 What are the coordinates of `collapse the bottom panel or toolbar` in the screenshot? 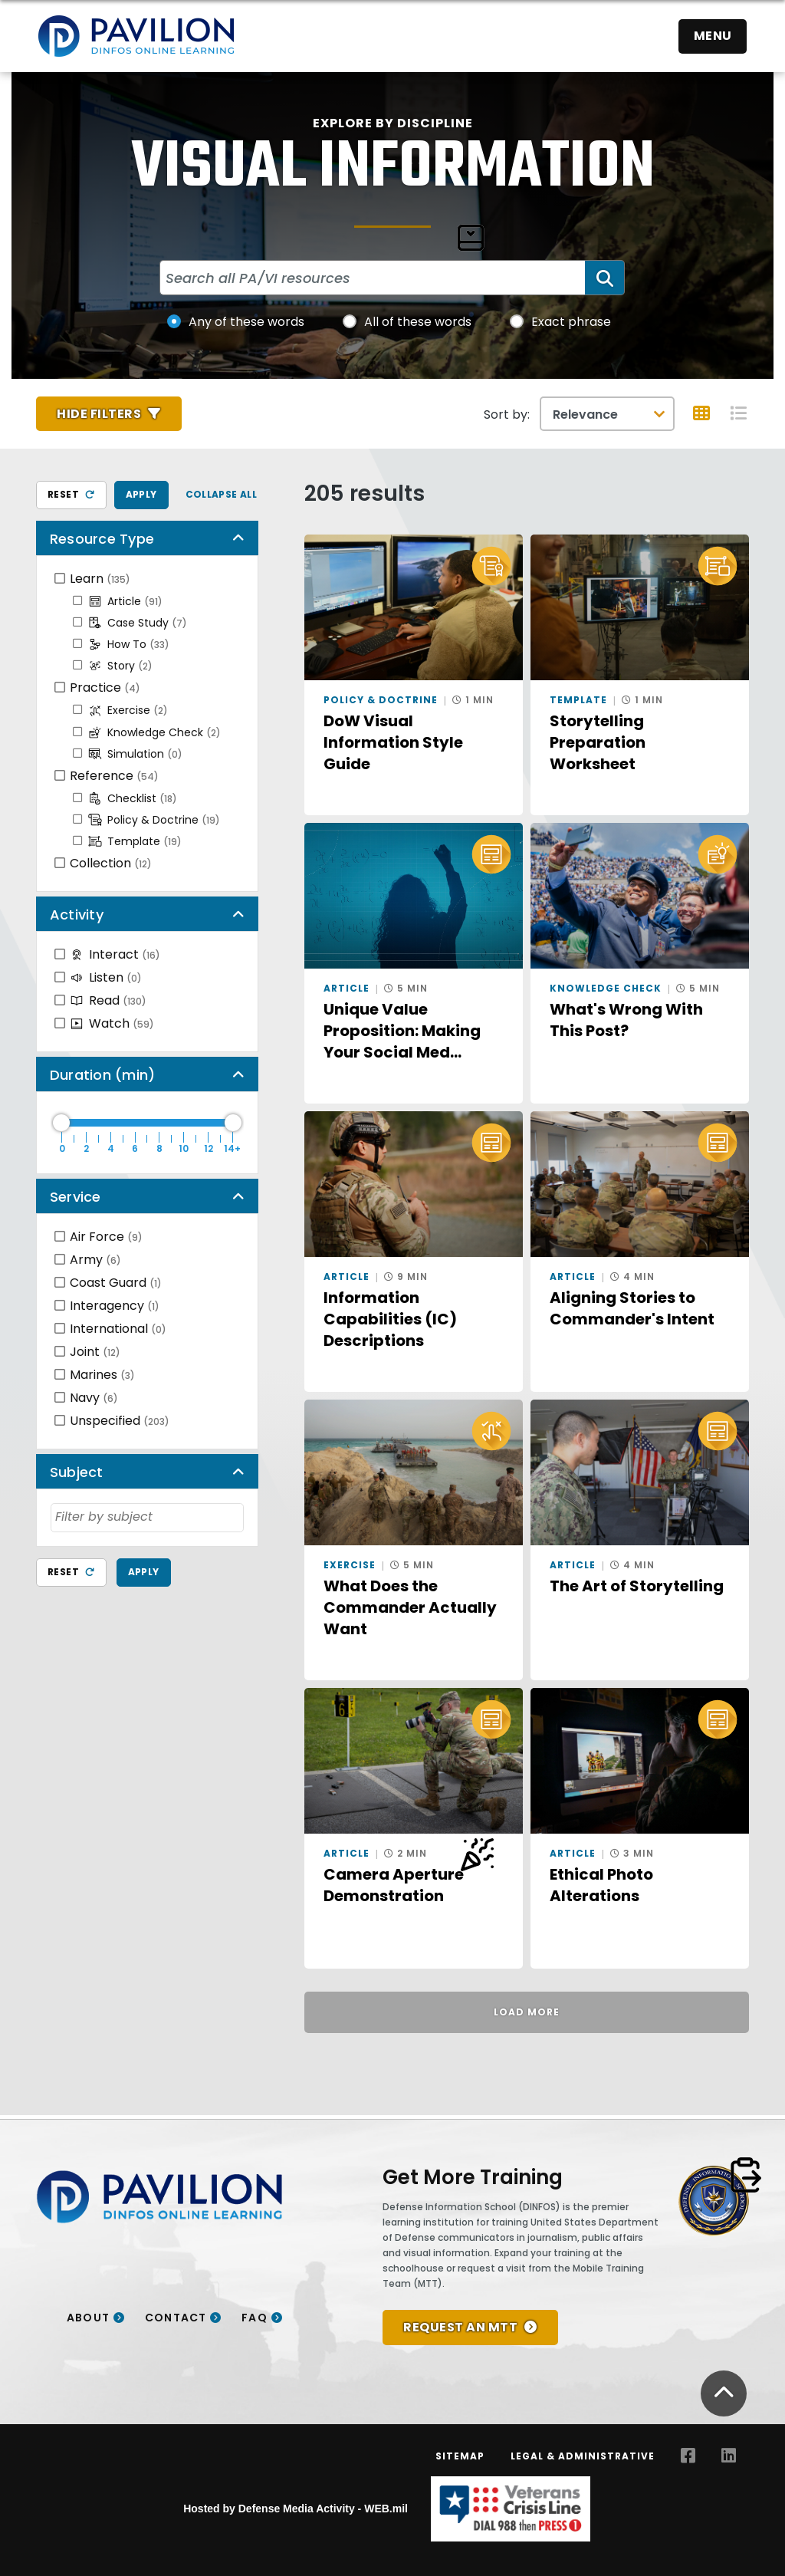 It's located at (471, 238).